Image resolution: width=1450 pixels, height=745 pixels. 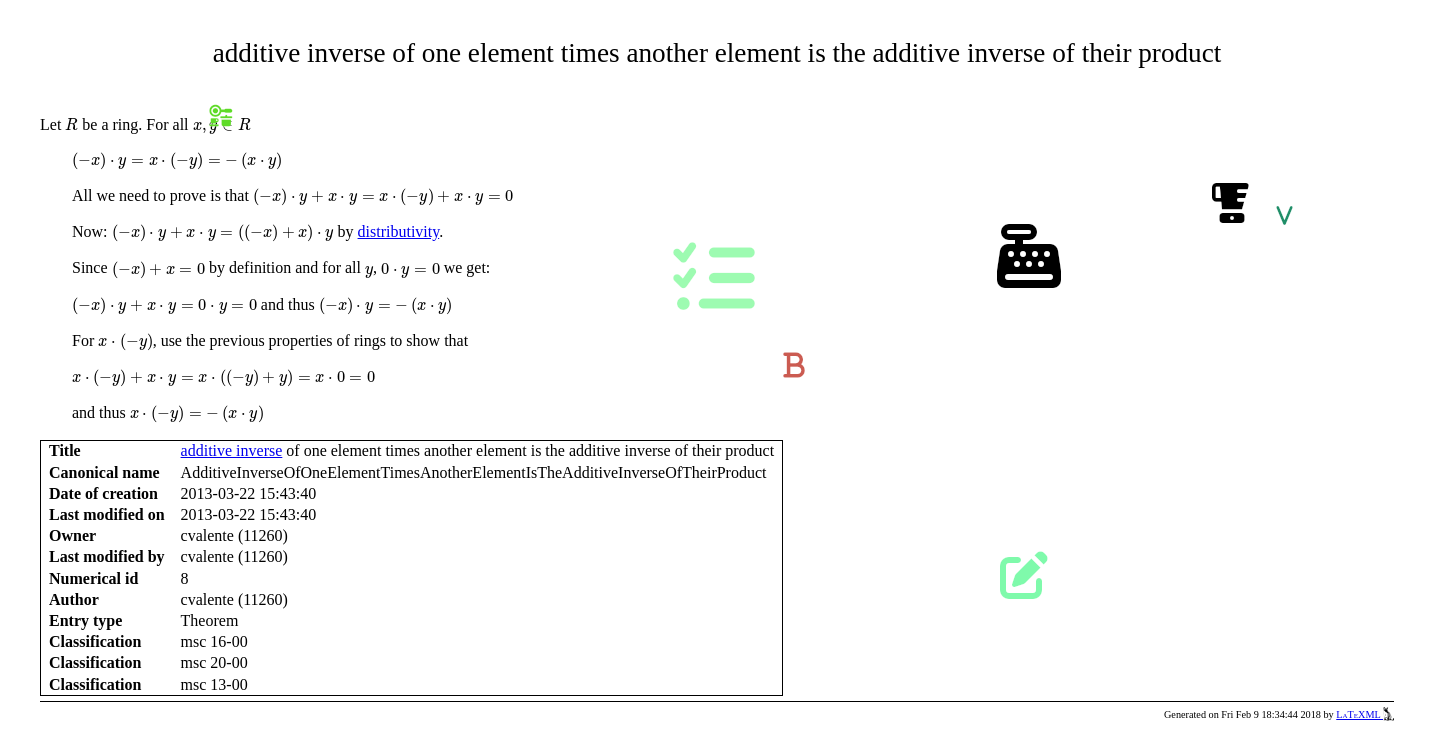 I want to click on access point of sale system, so click(x=1029, y=256).